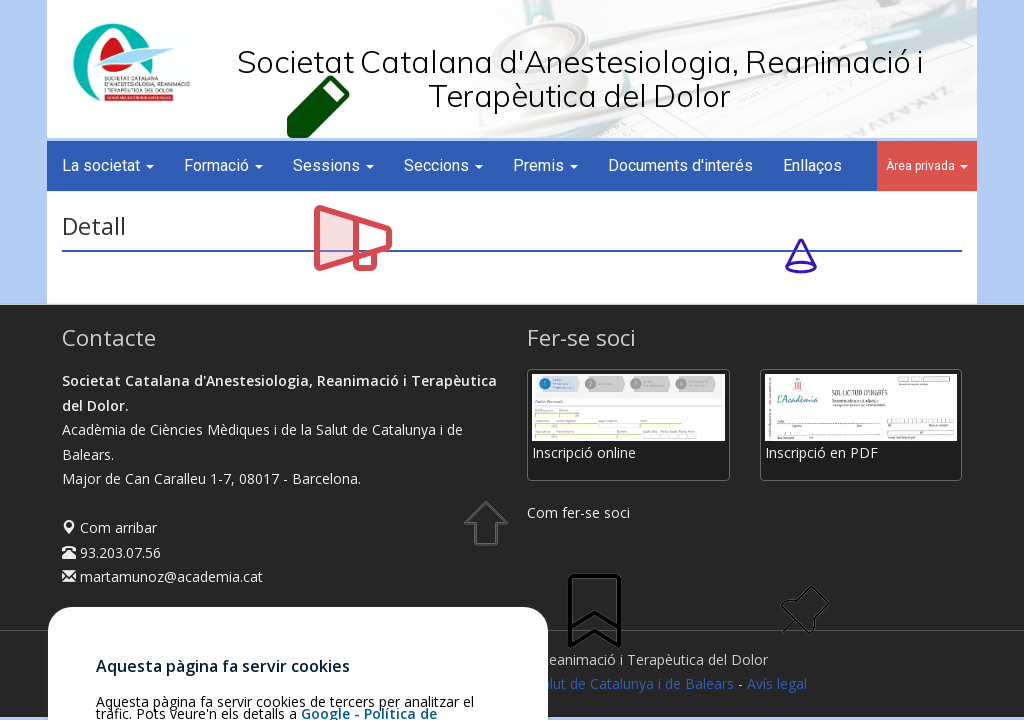 This screenshot has width=1024, height=720. What do you see at coordinates (486, 525) in the screenshot?
I see `upvote or like content` at bounding box center [486, 525].